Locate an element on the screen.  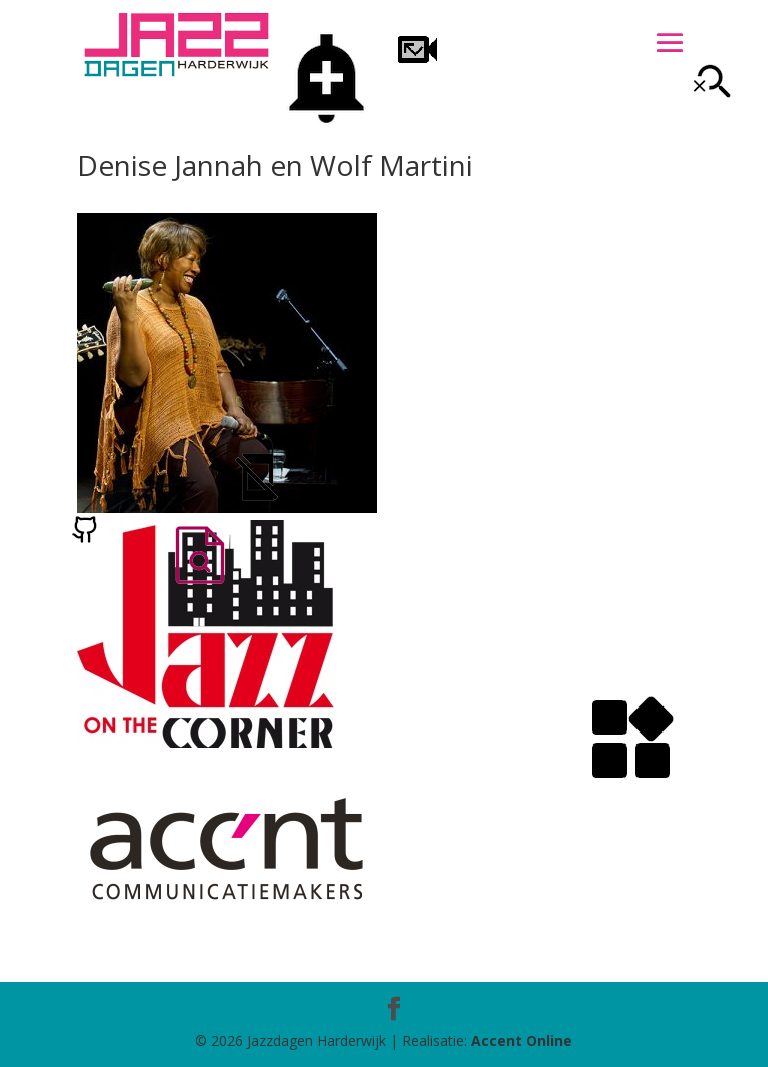
indicates a missed video call is located at coordinates (417, 49).